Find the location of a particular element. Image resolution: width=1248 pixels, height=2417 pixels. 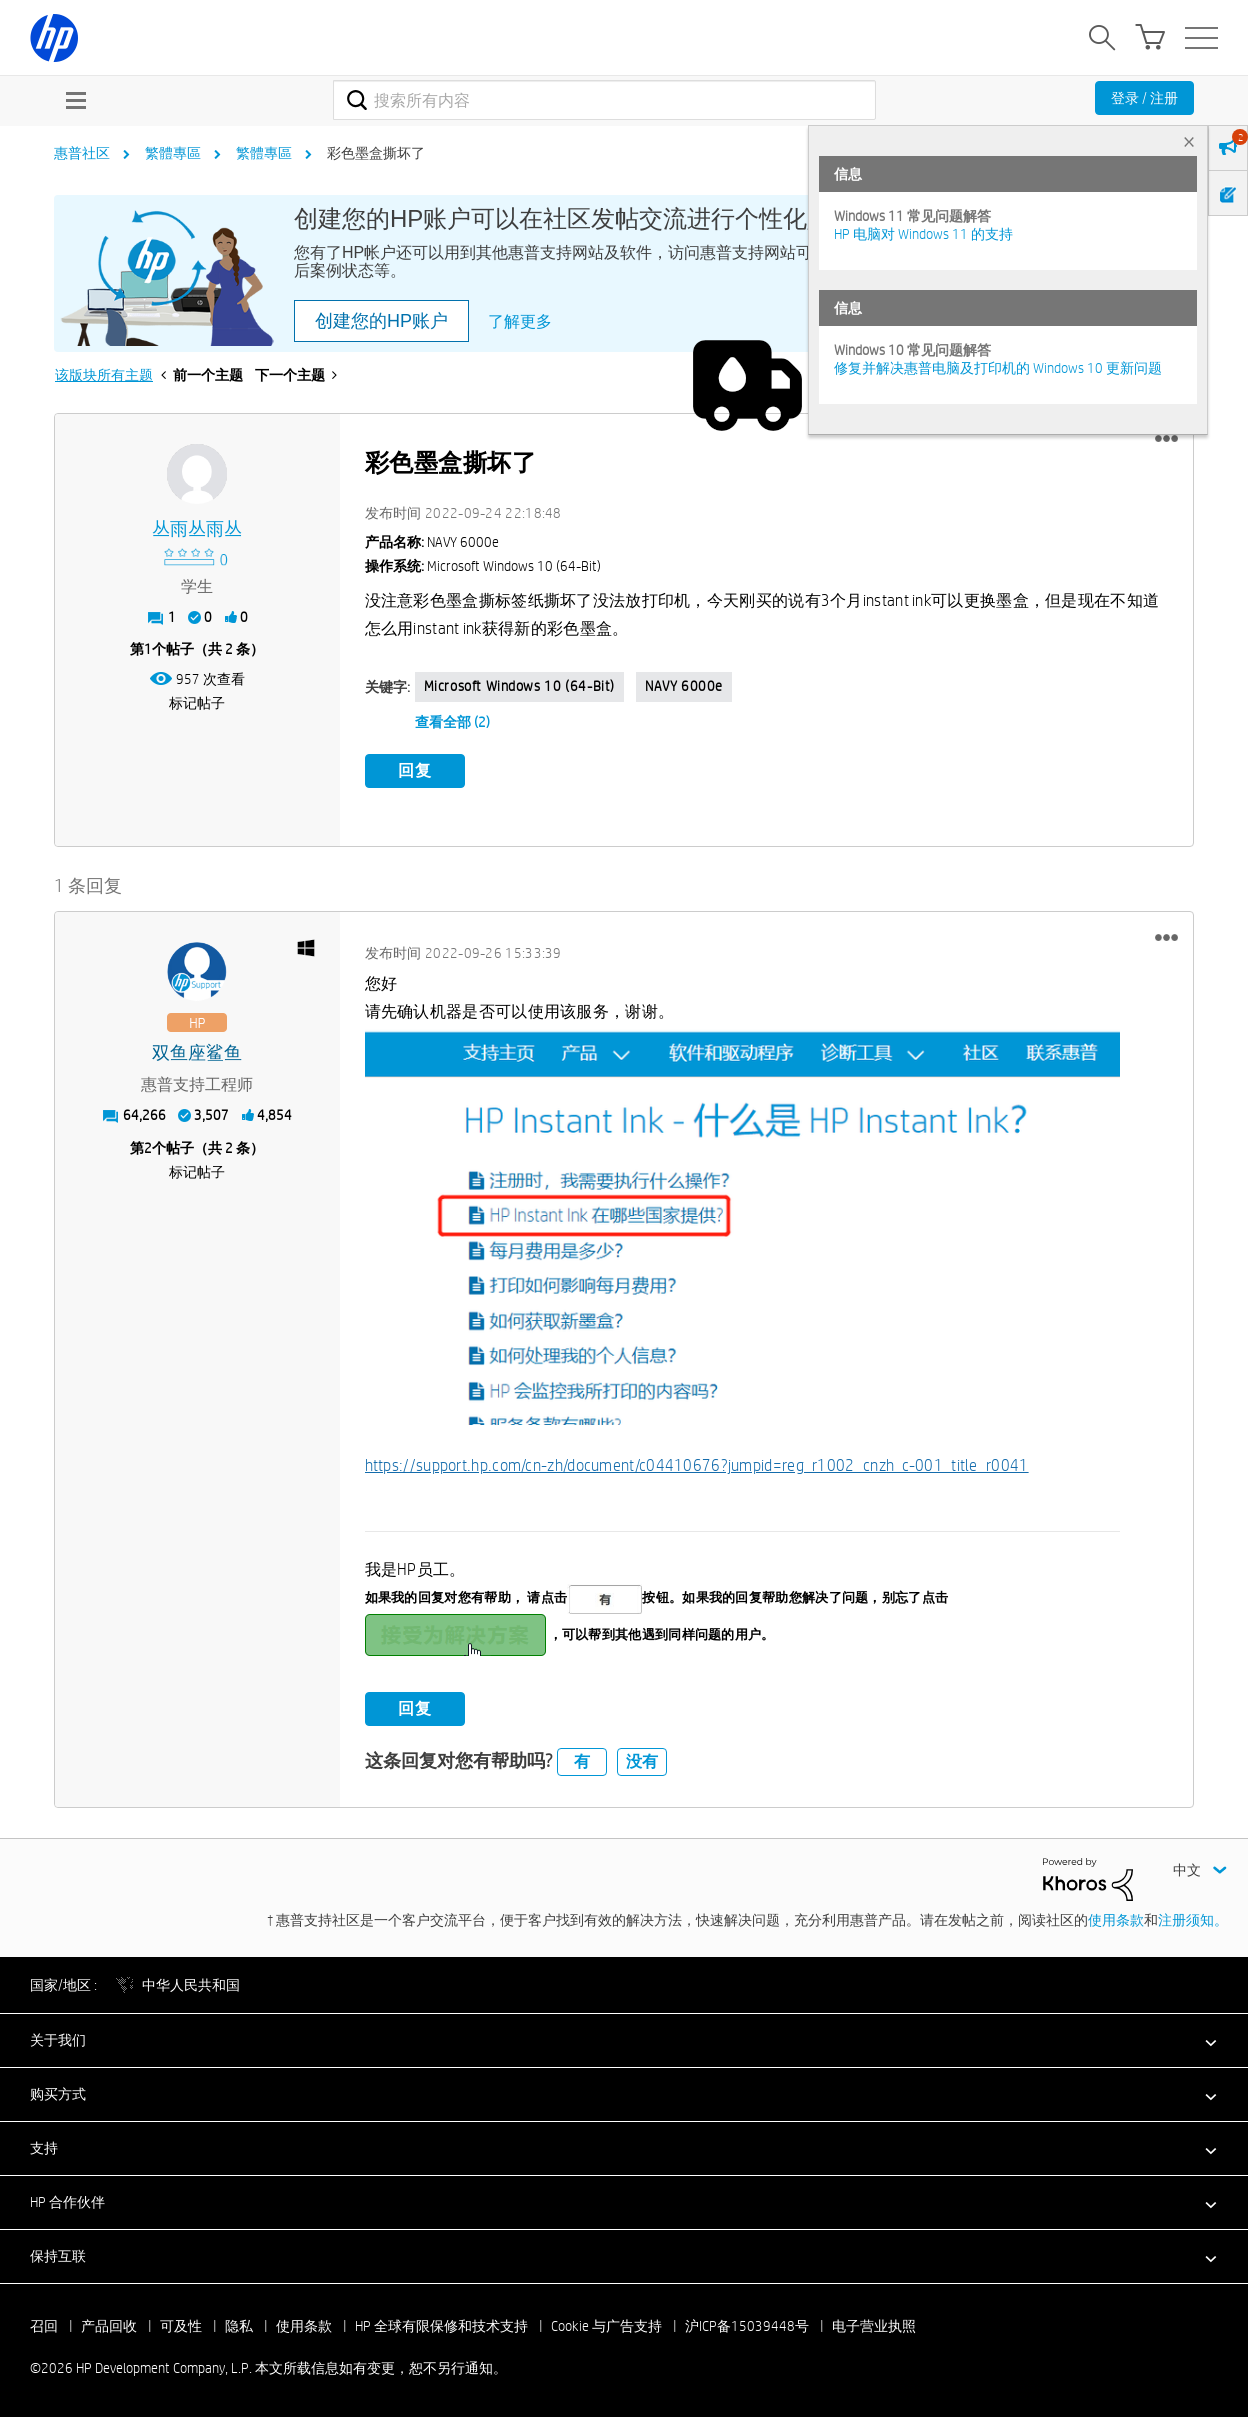

water delivery service is located at coordinates (747, 382).